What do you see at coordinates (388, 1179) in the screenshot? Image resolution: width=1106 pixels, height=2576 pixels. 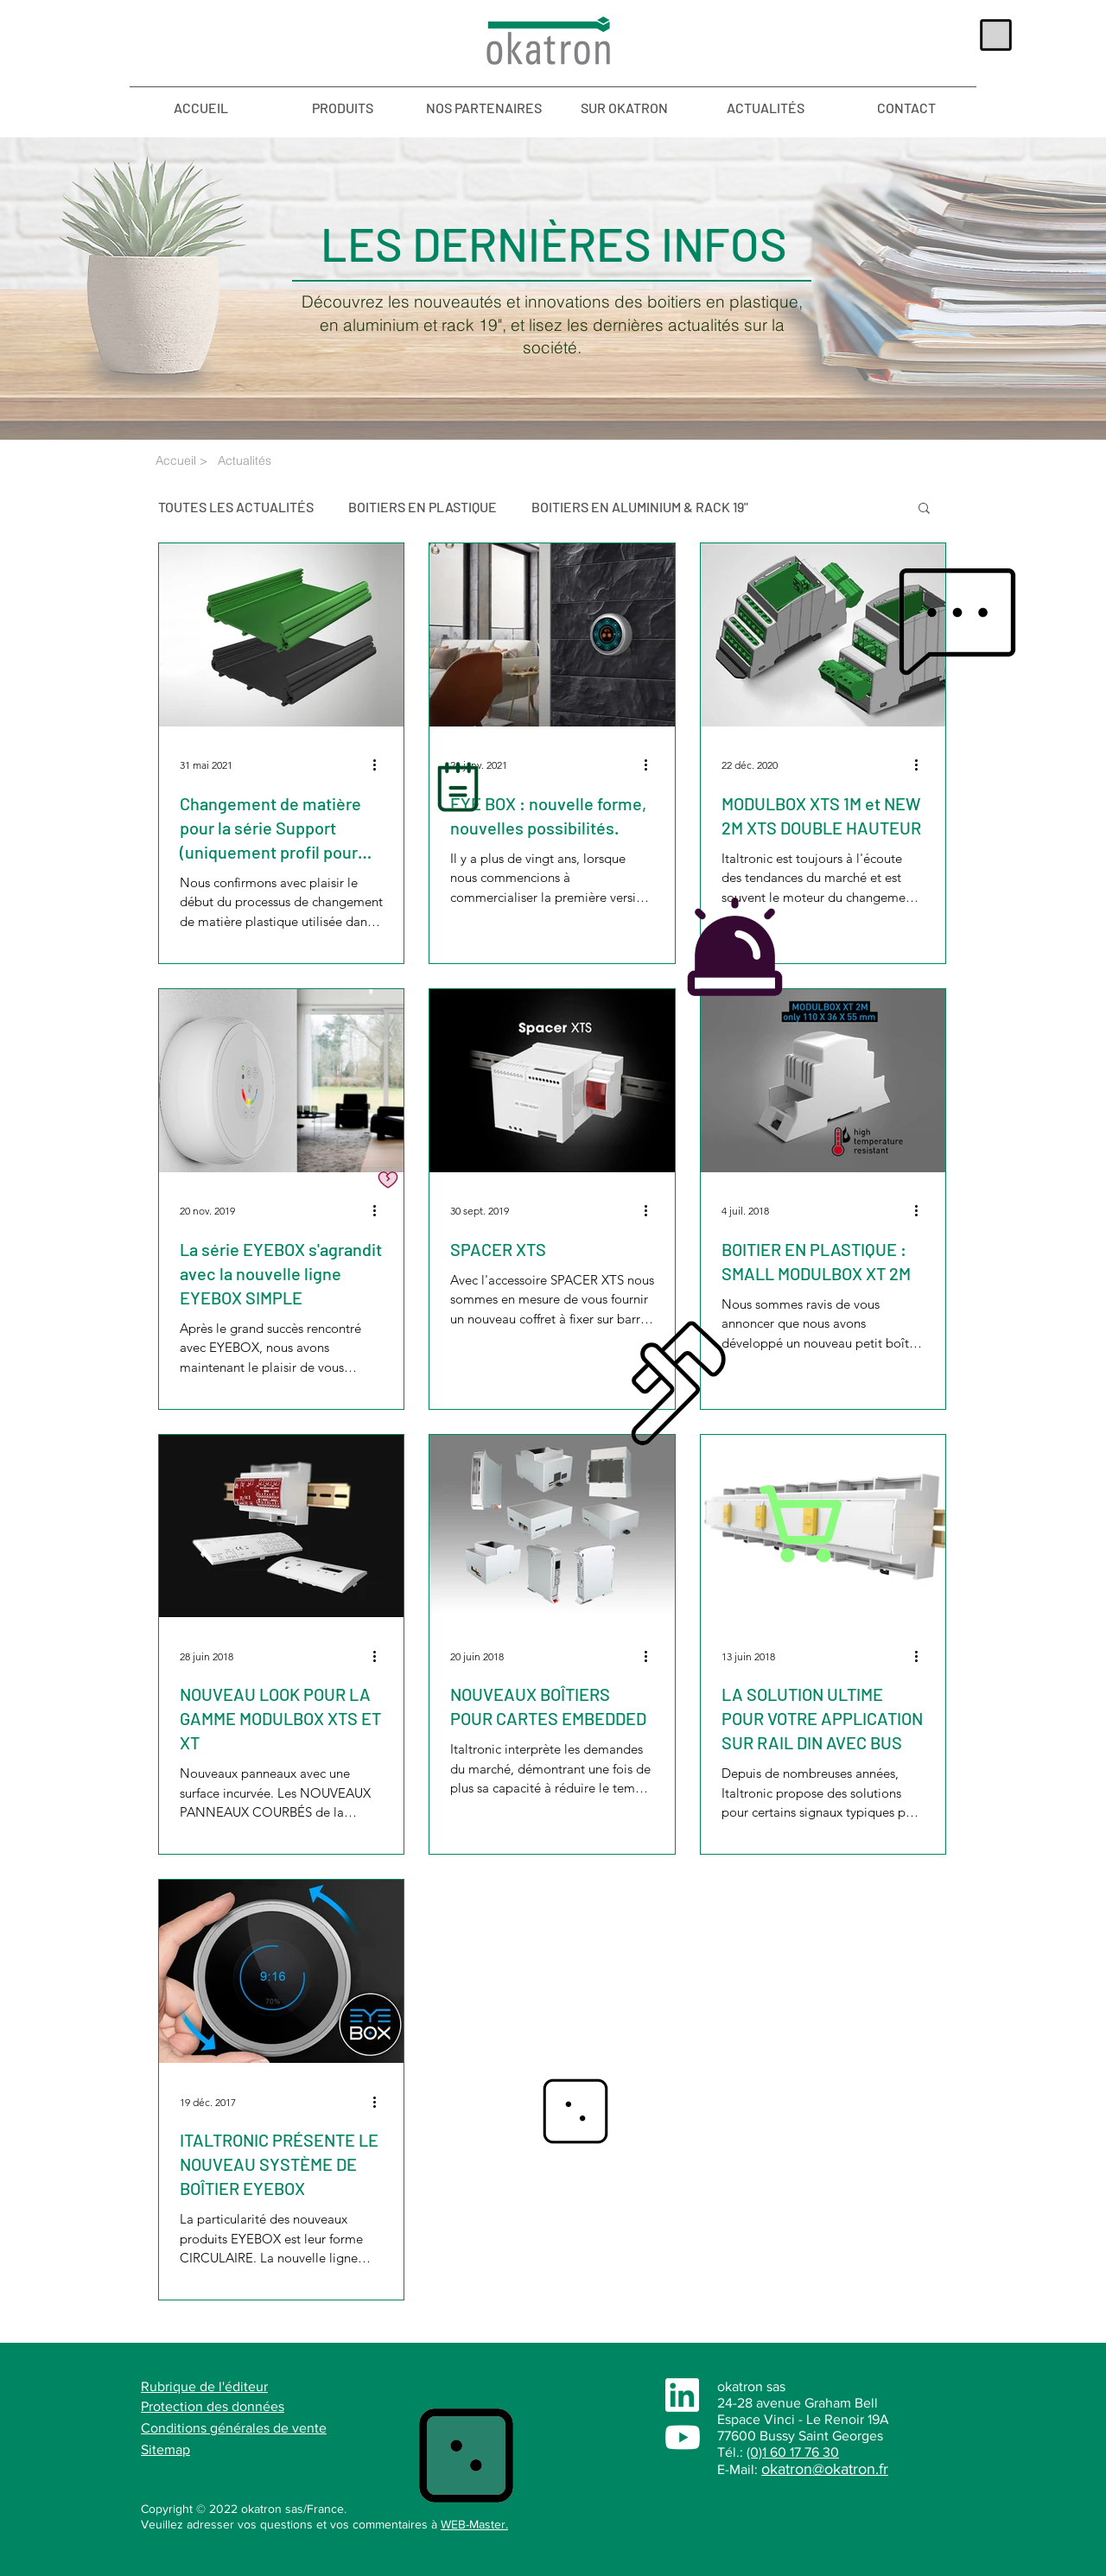 I see `unlike or remove from favorites` at bounding box center [388, 1179].